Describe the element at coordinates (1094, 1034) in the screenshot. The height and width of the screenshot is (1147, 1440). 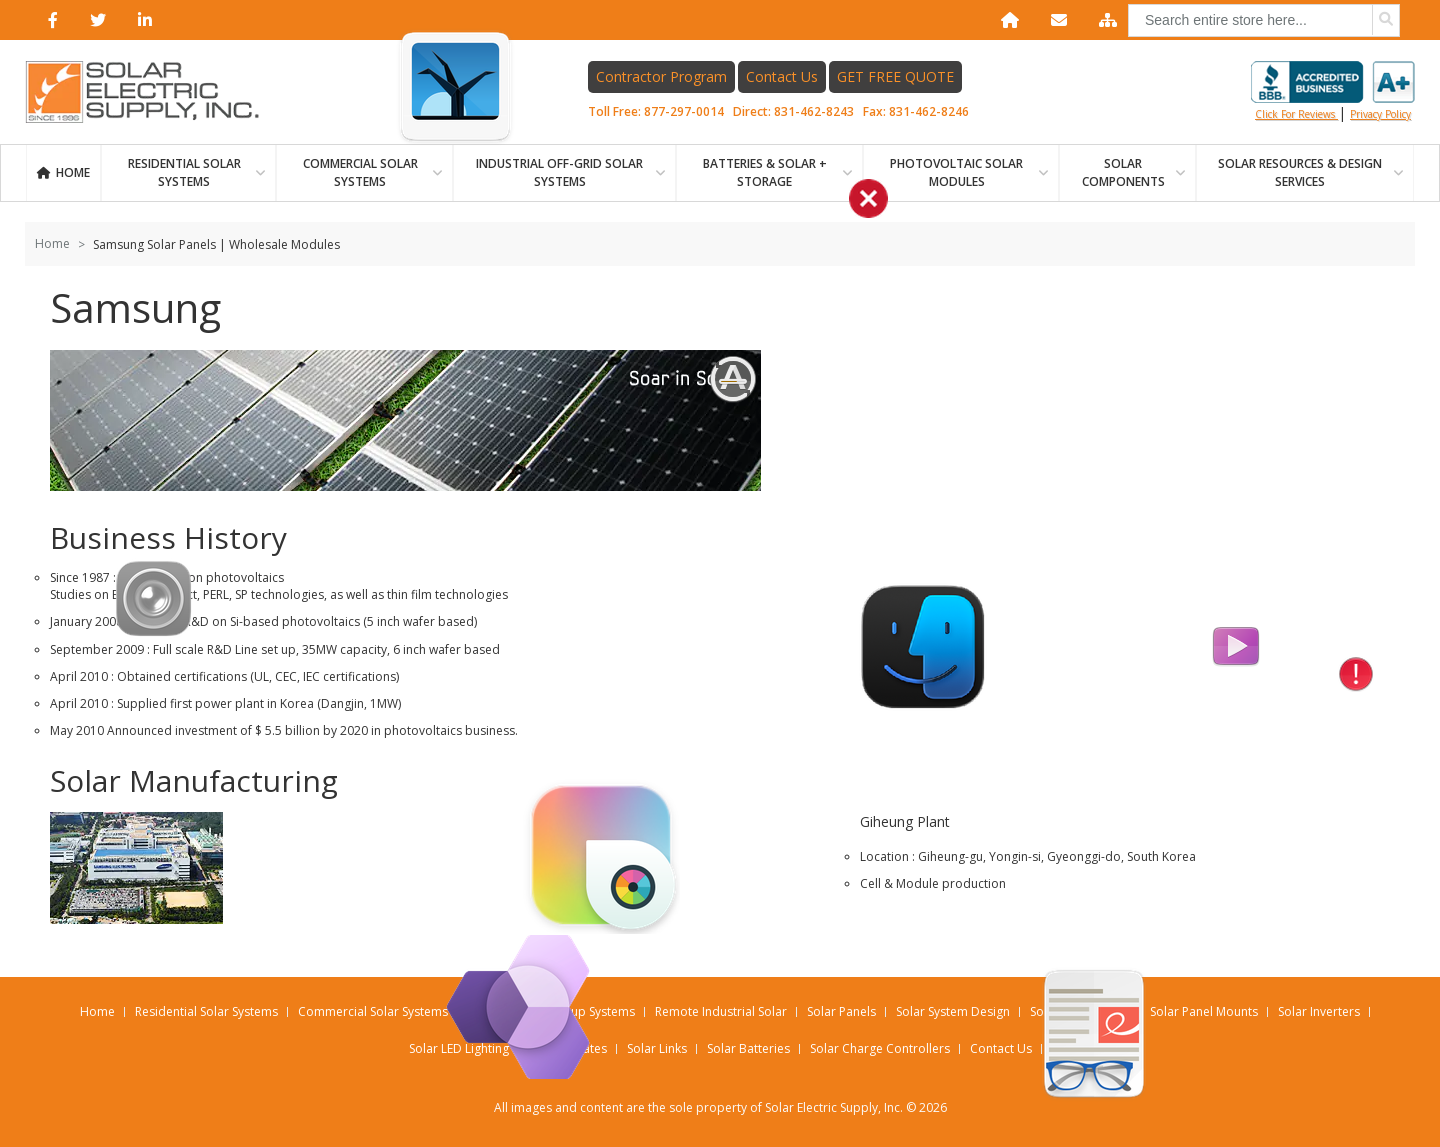
I see `open atril document viewer` at that location.